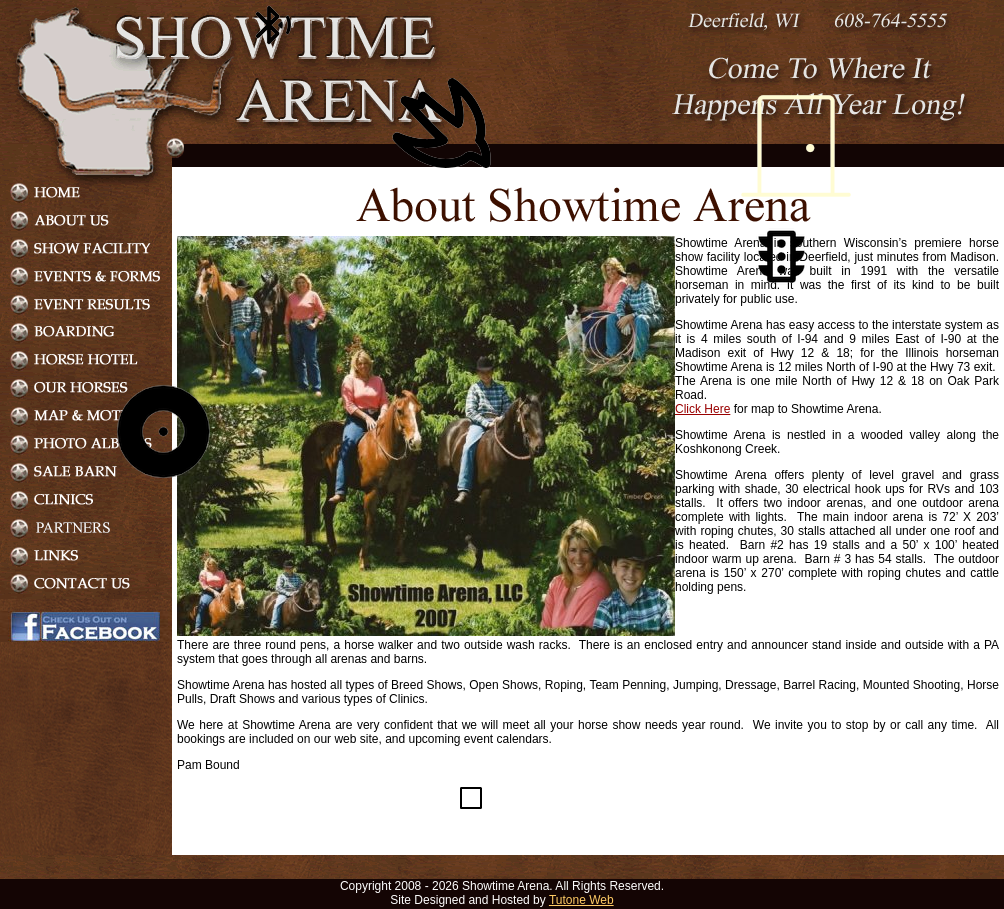 The height and width of the screenshot is (909, 1004). Describe the element at coordinates (441, 123) in the screenshot. I see `swift programming language logo` at that location.